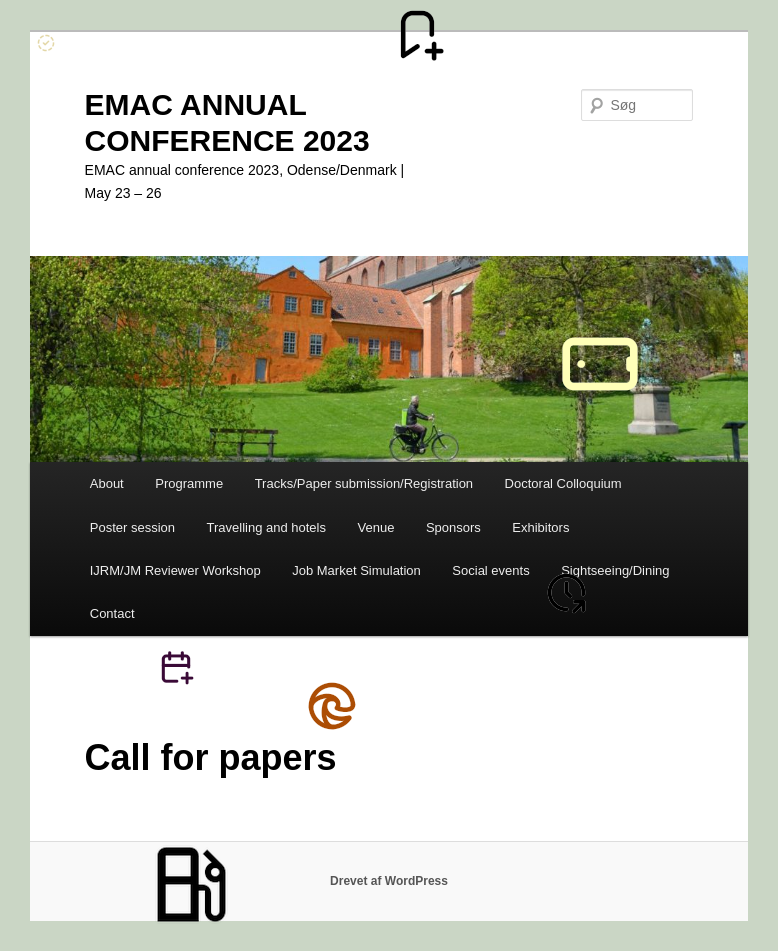 Image resolution: width=778 pixels, height=951 pixels. Describe the element at coordinates (46, 43) in the screenshot. I see `mark task as complete` at that location.